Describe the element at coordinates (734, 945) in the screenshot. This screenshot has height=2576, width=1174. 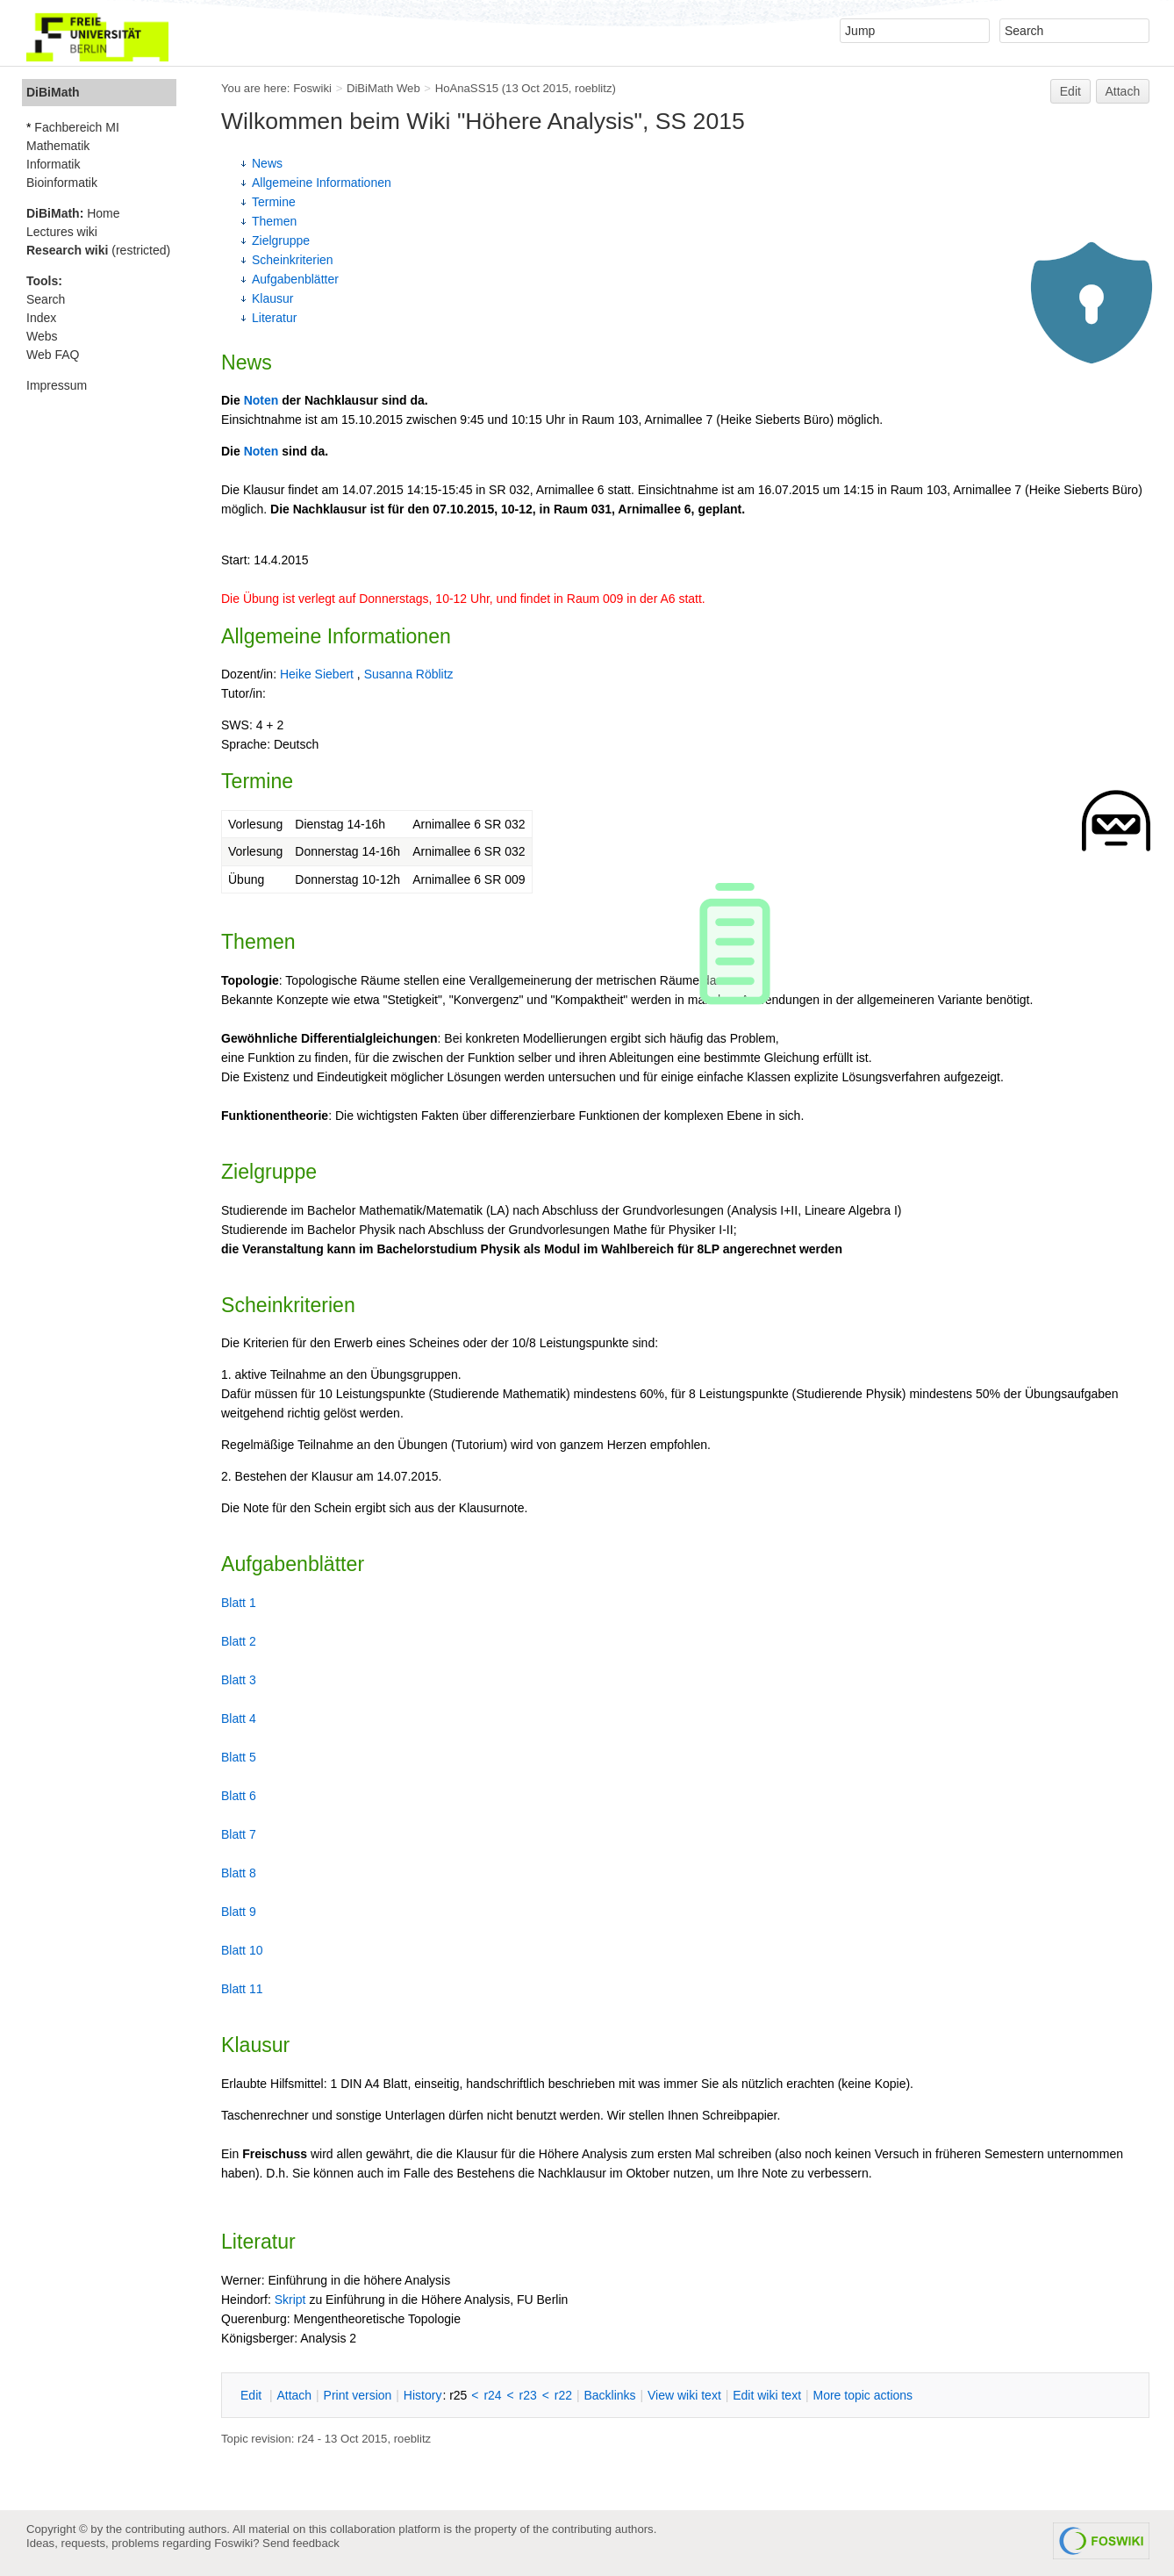
I see `indicates battery is fully charged` at that location.